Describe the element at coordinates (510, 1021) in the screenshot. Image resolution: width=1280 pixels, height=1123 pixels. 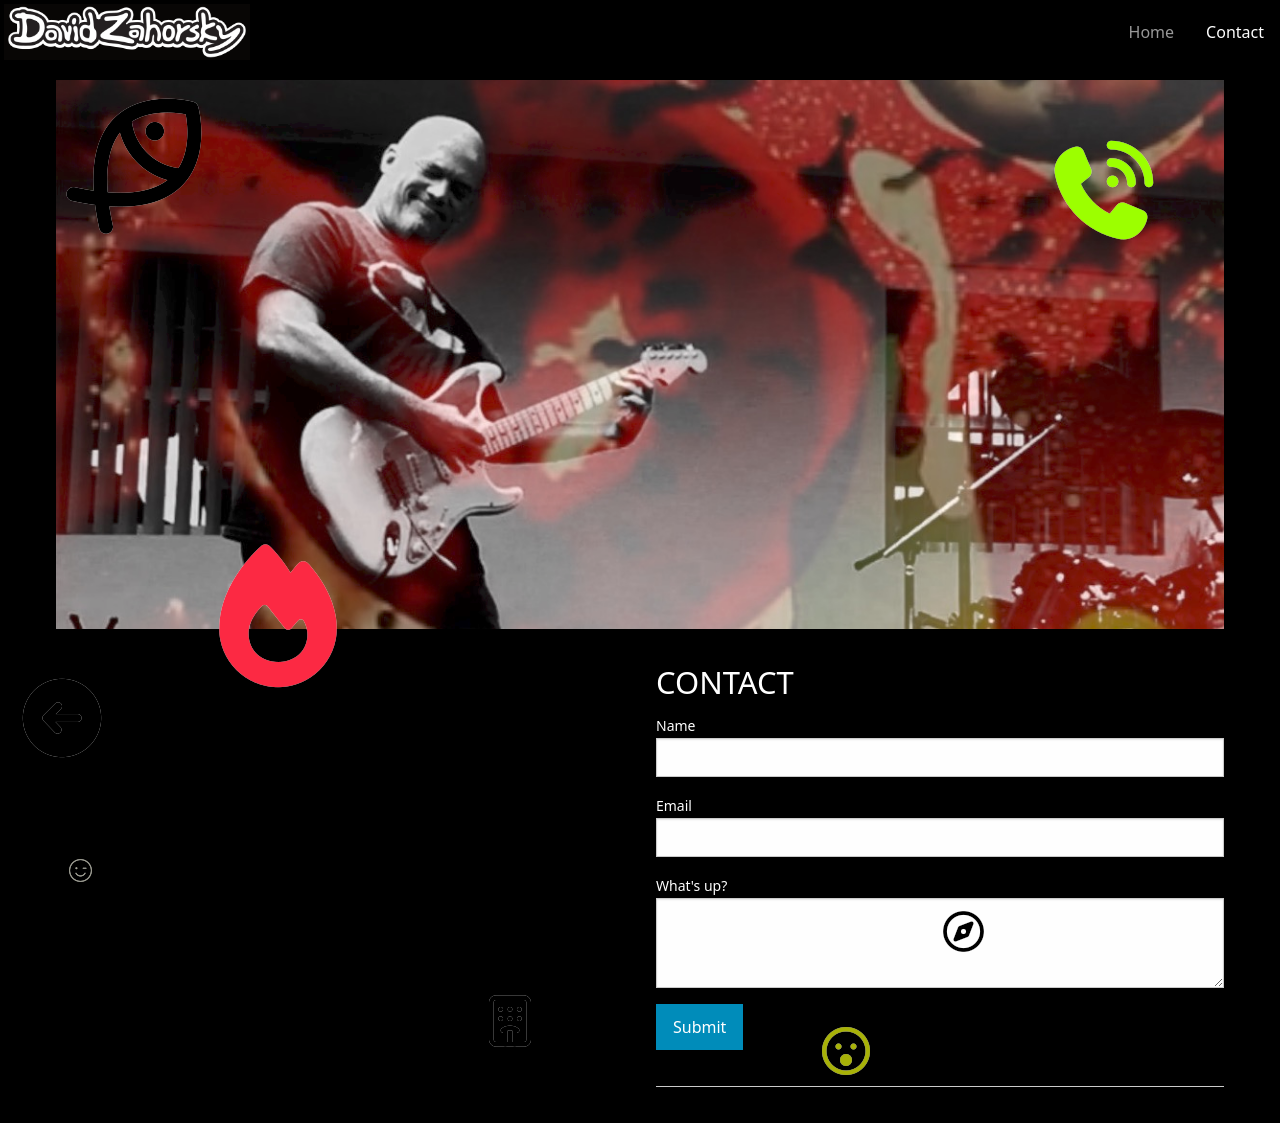
I see `find nearby hotels or accommodations` at that location.